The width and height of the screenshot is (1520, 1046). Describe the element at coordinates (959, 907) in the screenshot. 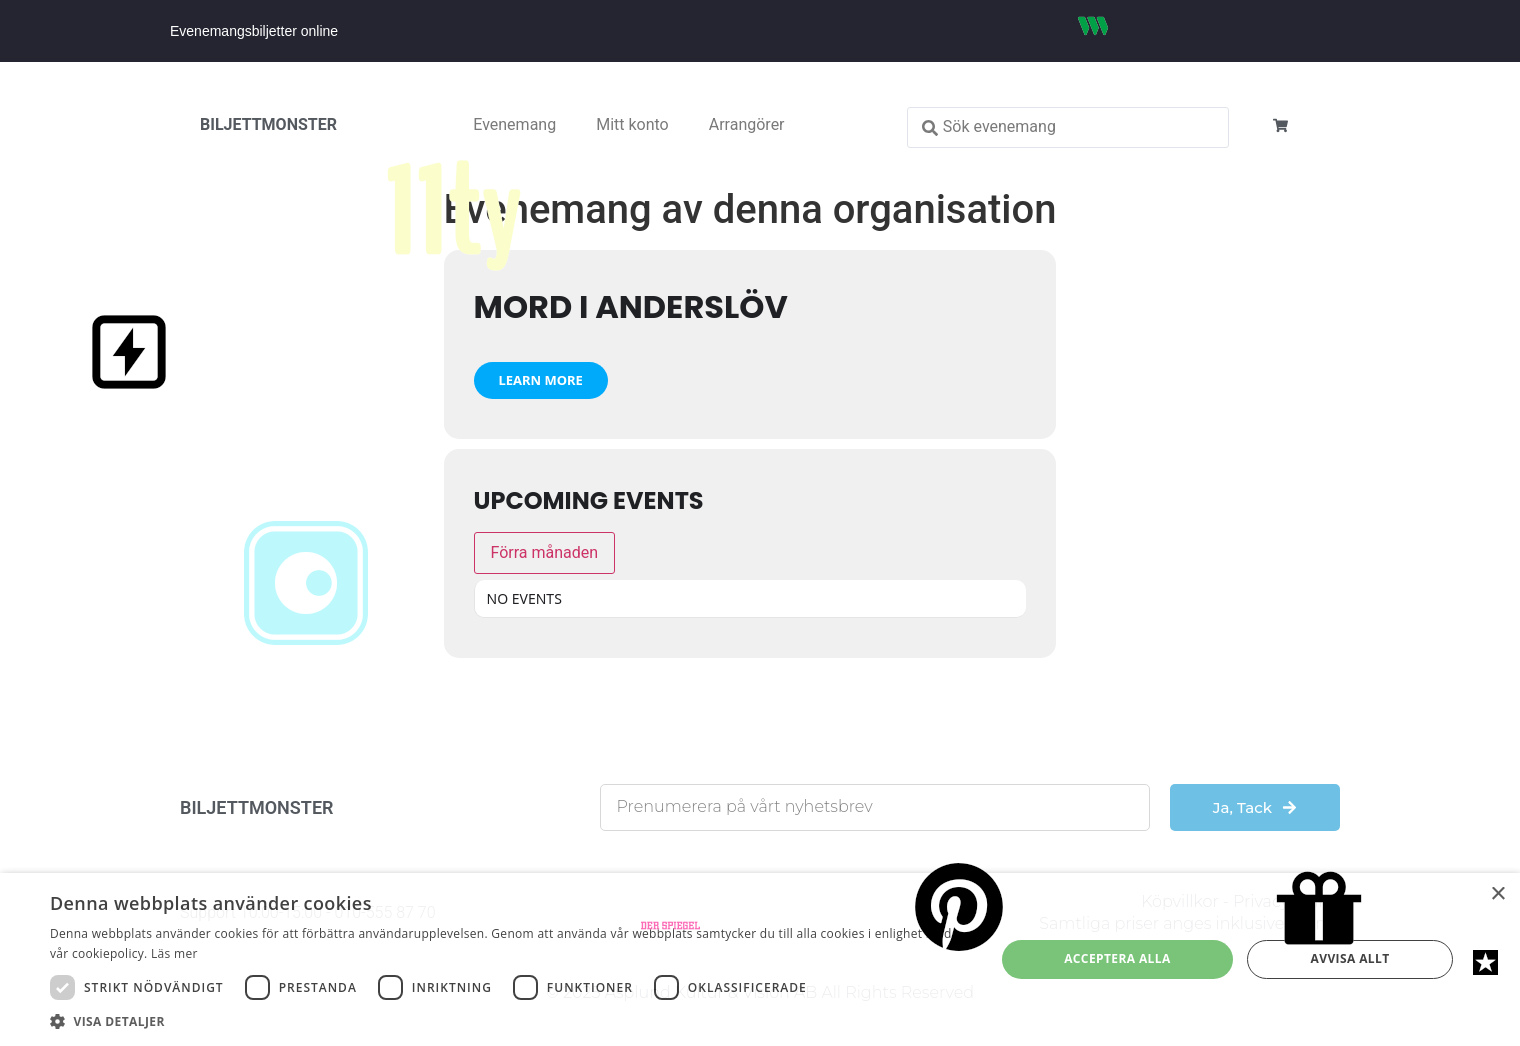

I see `open Pinterest app` at that location.